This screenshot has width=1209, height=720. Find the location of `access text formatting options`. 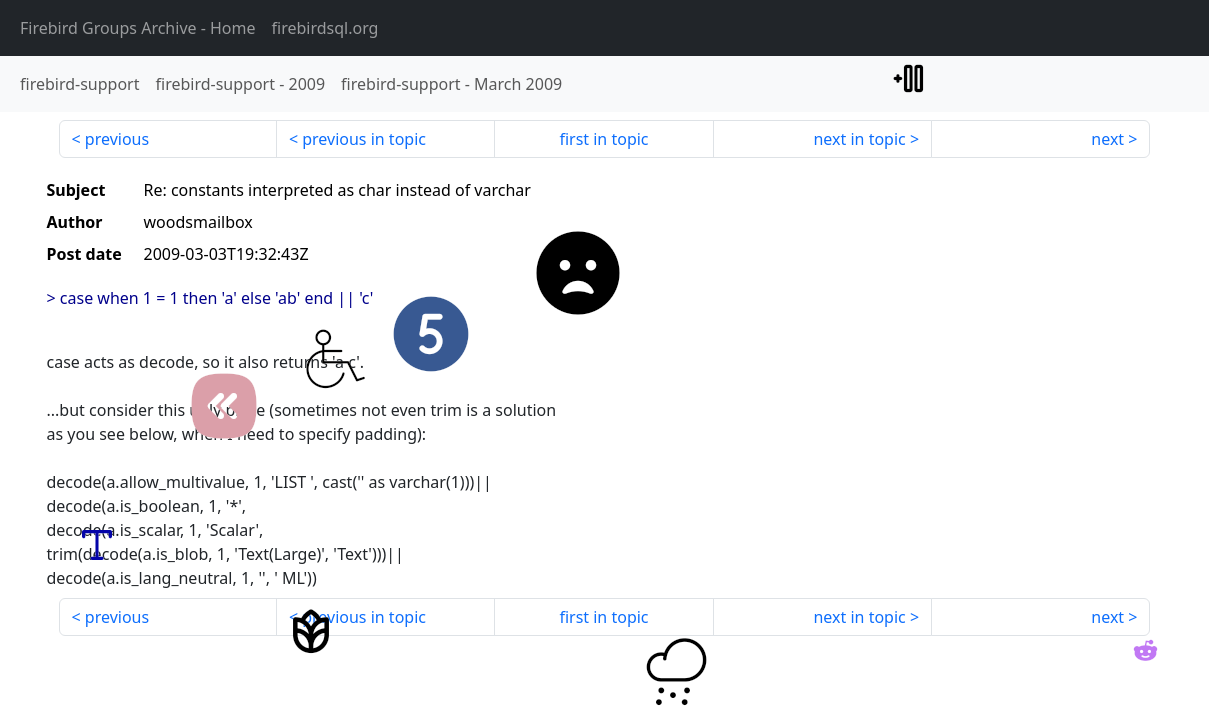

access text formatting options is located at coordinates (97, 545).